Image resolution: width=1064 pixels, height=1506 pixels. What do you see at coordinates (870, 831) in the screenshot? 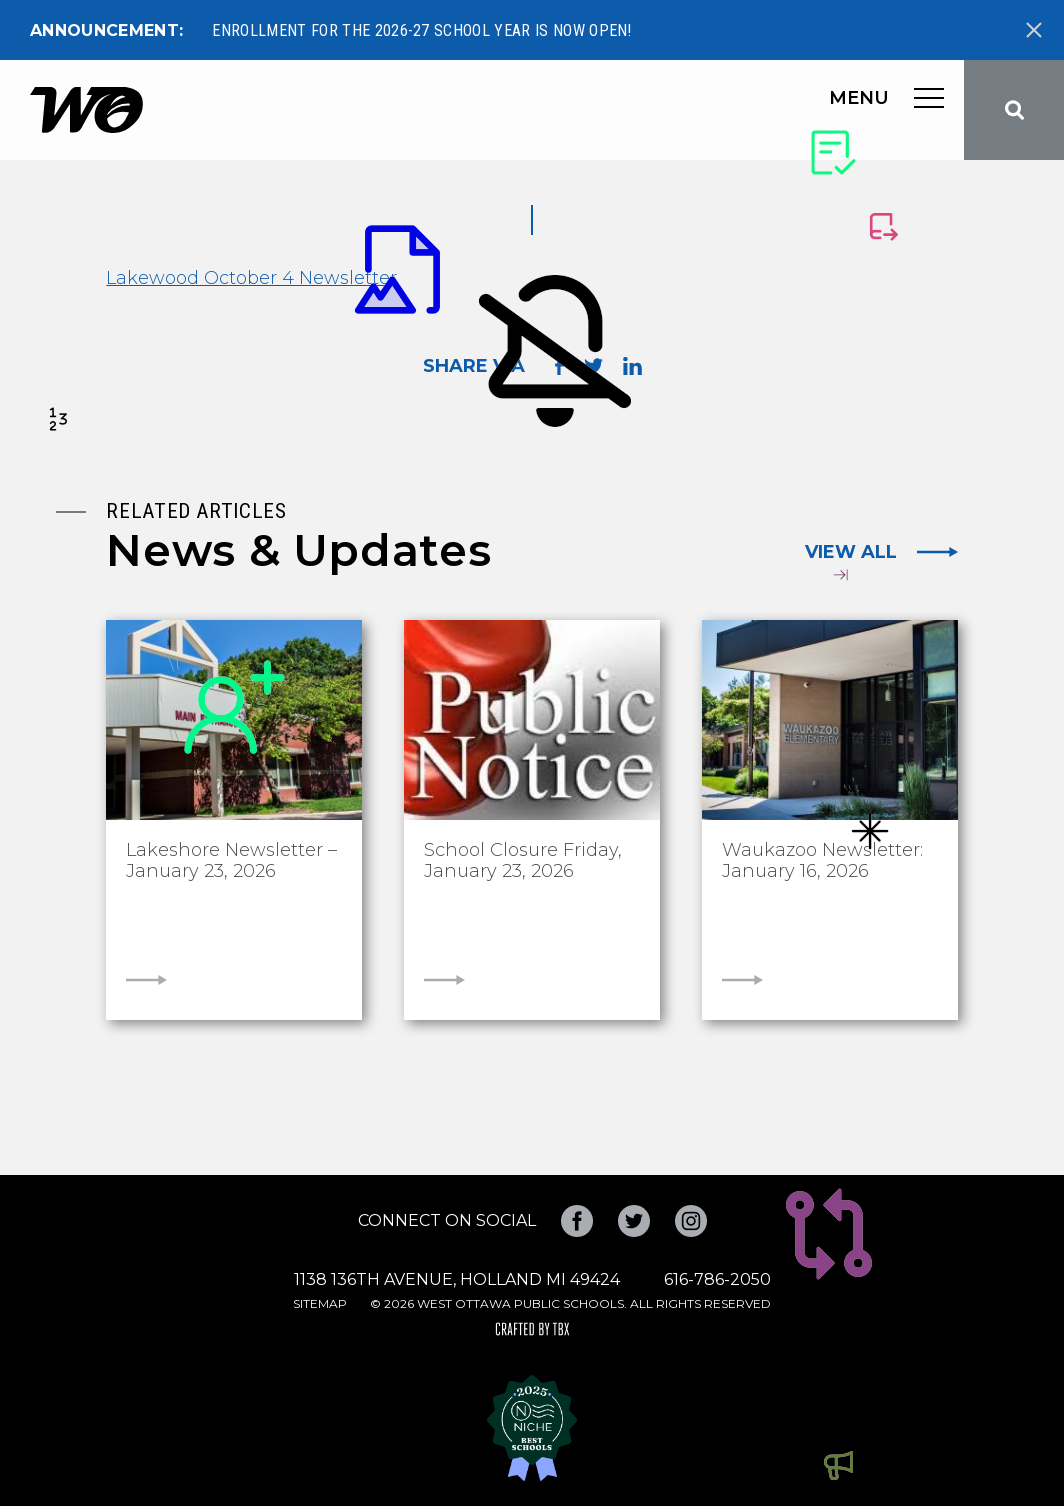
I see `indicates a featured or starred item` at bounding box center [870, 831].